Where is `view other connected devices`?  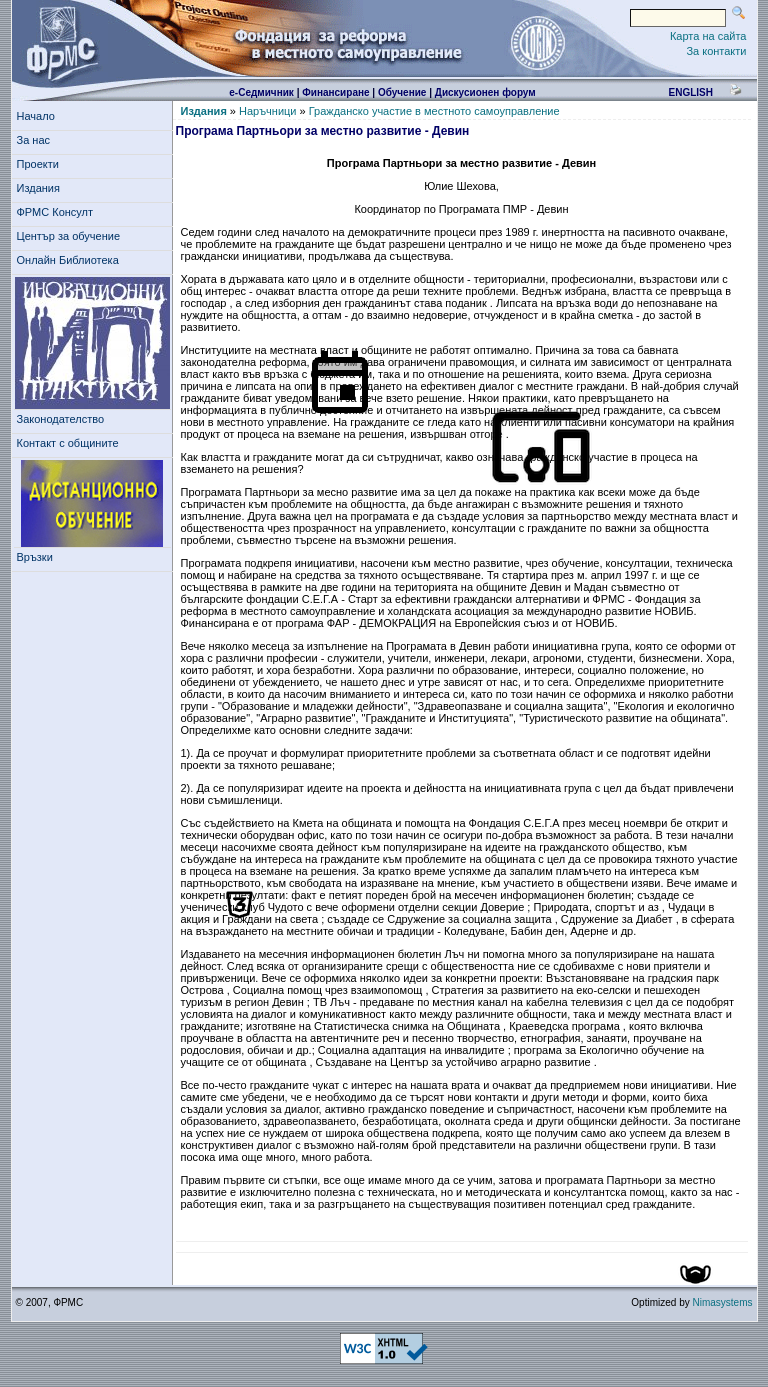 view other connected devices is located at coordinates (541, 447).